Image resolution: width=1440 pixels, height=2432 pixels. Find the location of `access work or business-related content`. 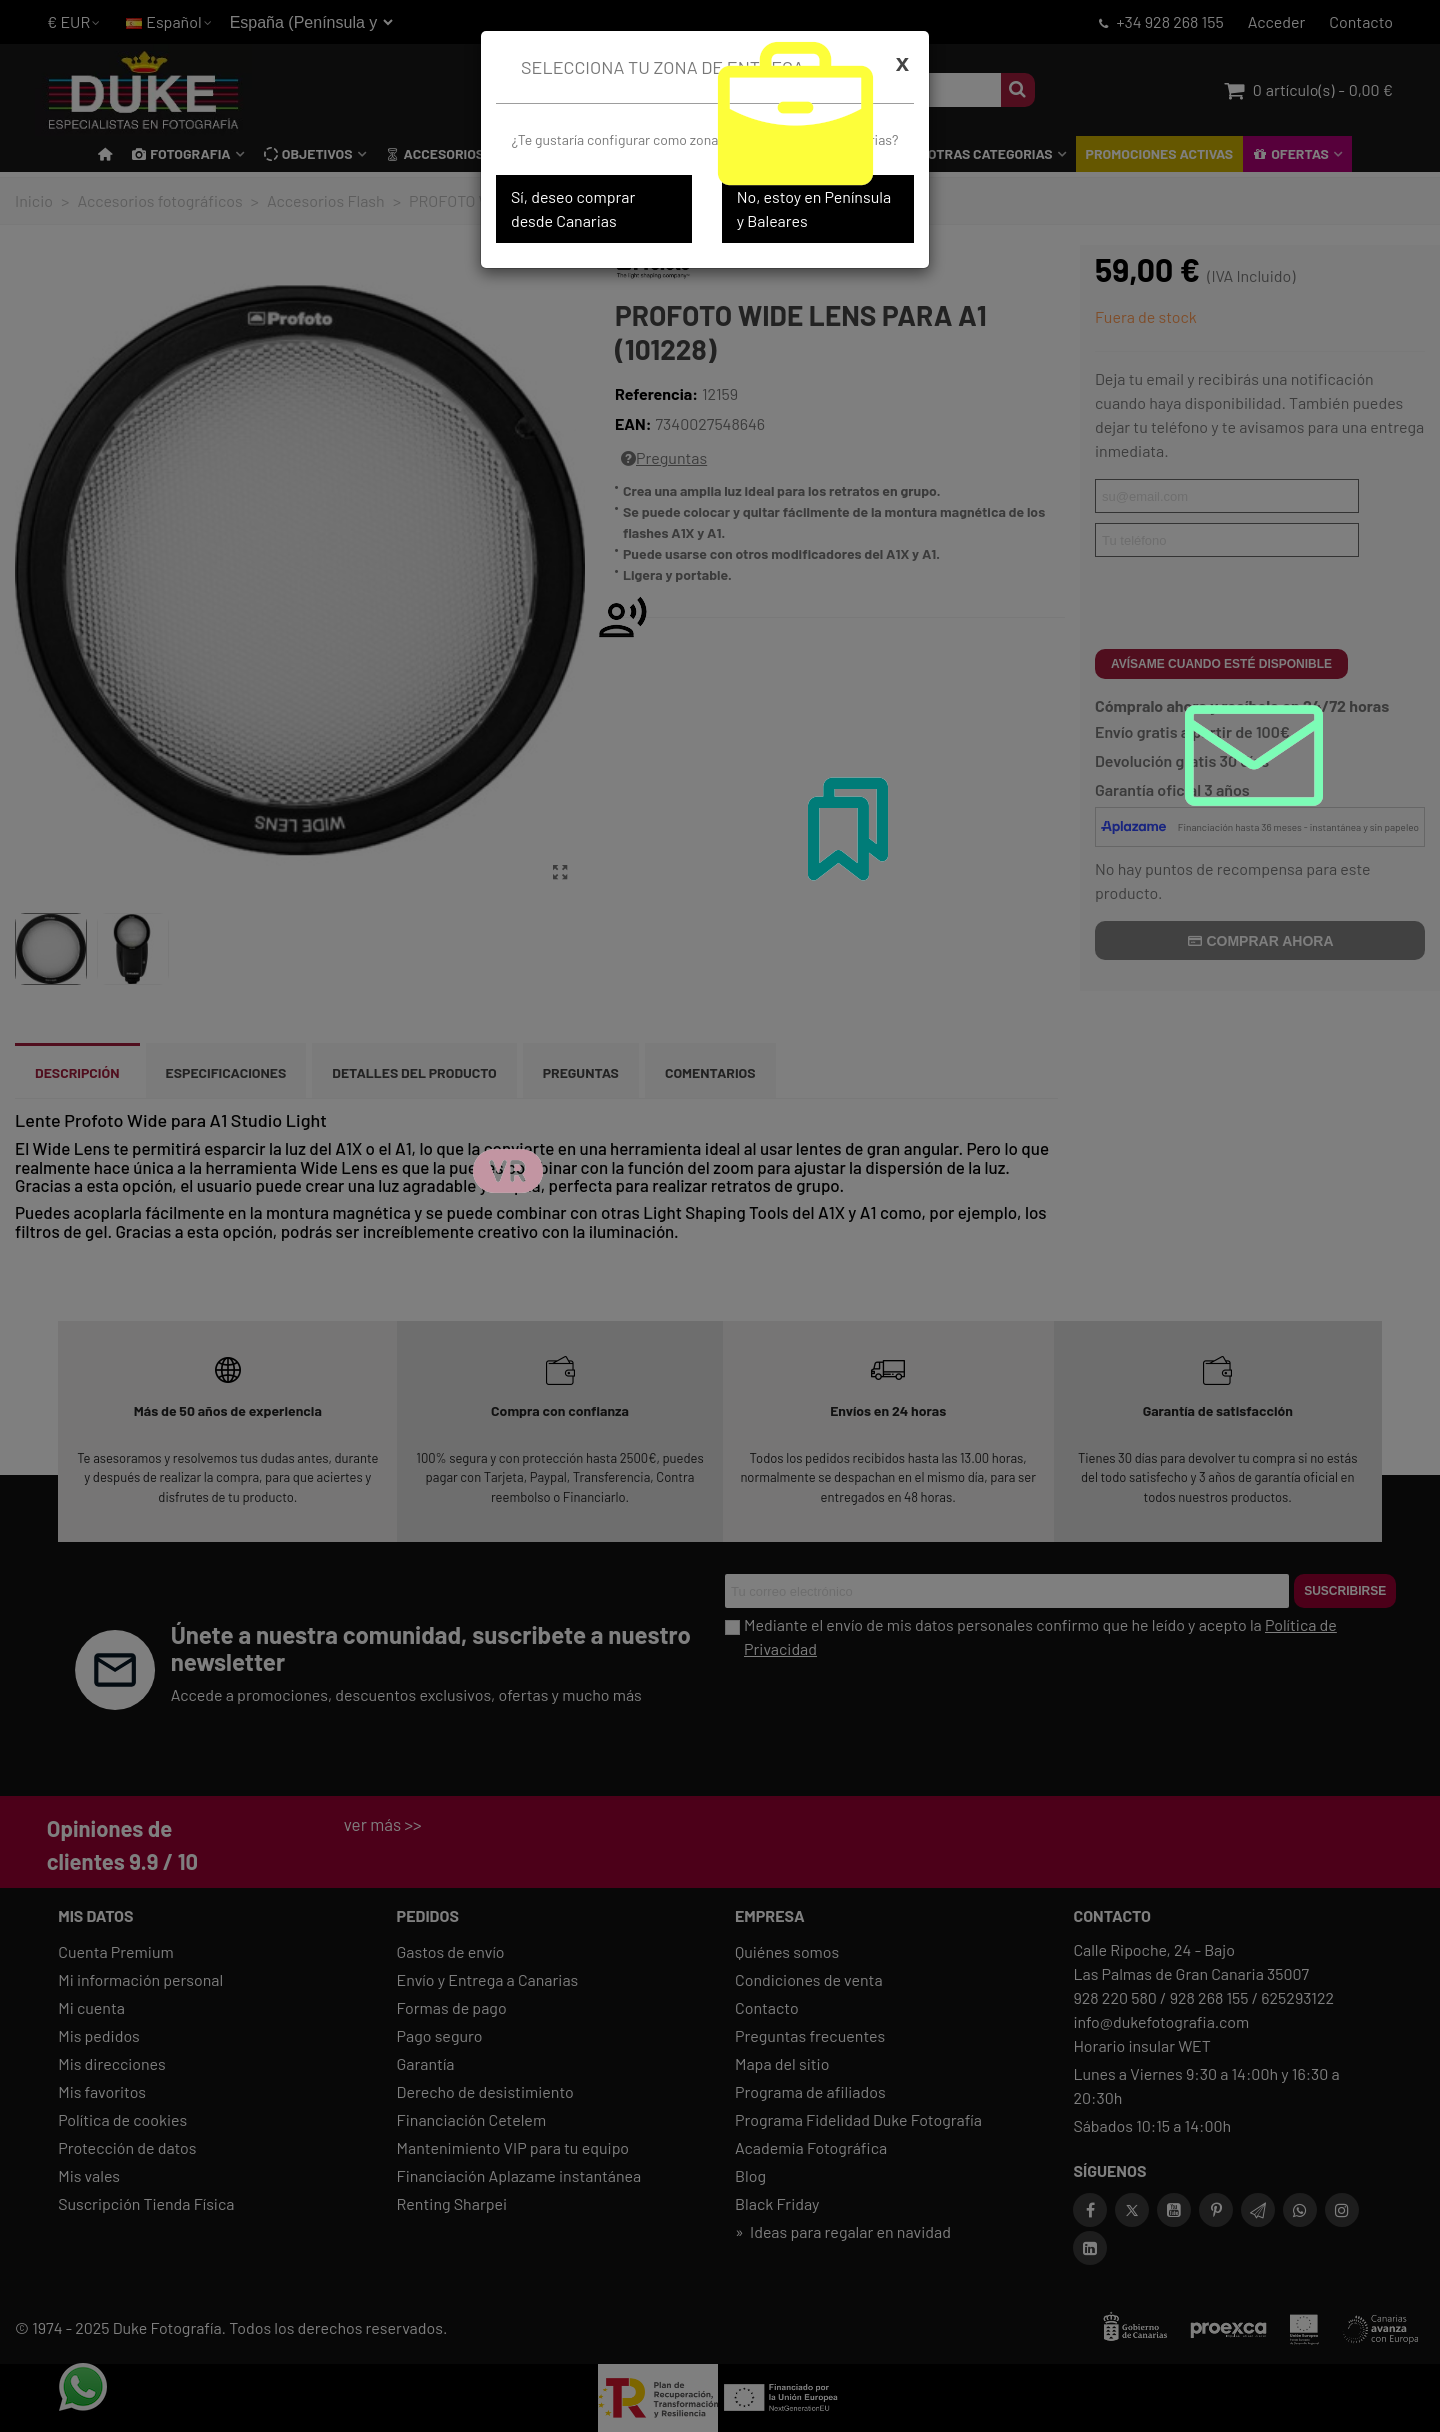

access work or business-related content is located at coordinates (795, 119).